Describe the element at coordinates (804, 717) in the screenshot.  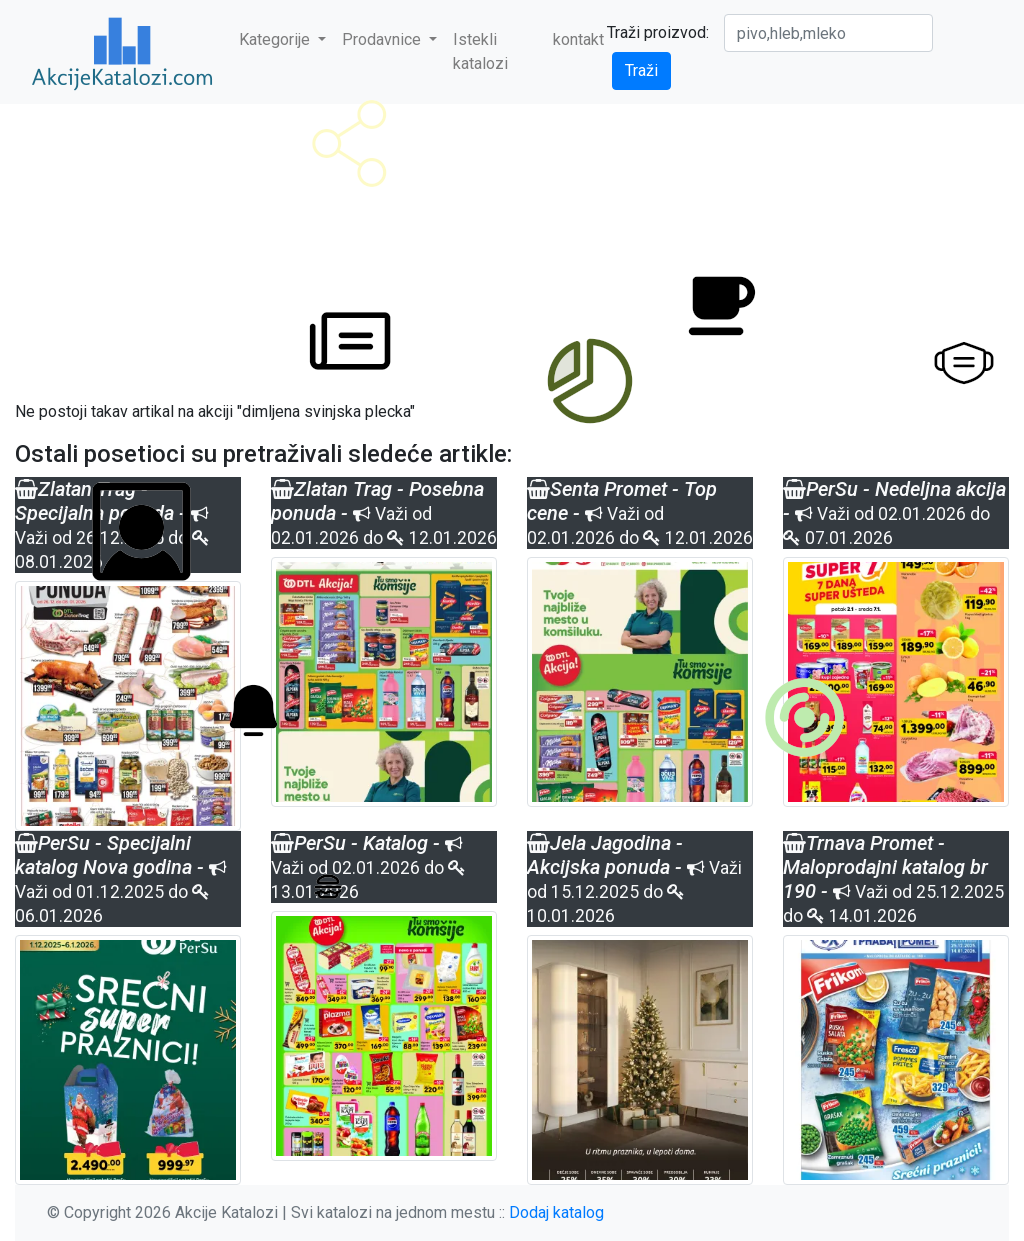
I see `play or browse music library` at that location.